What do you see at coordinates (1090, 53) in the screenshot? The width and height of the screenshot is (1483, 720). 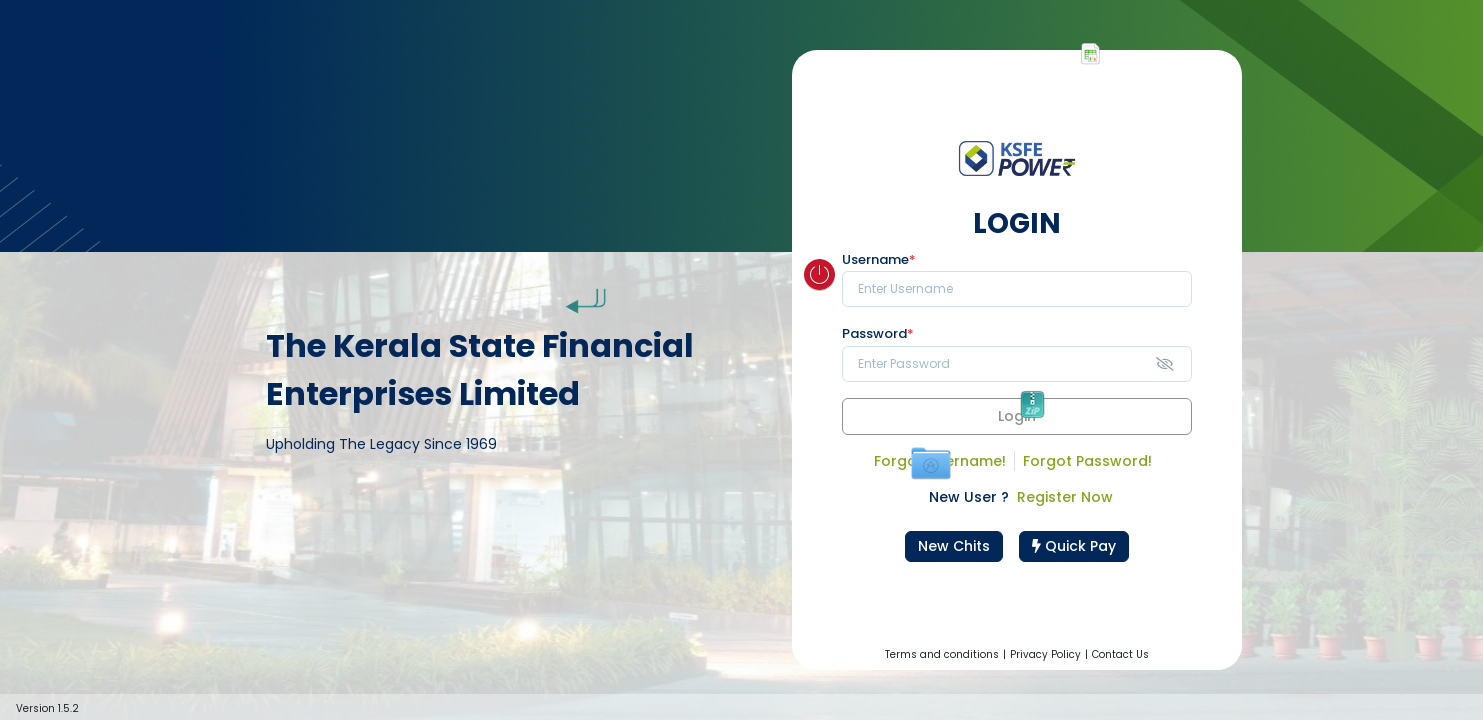 I see `open a spreadsheet file` at bounding box center [1090, 53].